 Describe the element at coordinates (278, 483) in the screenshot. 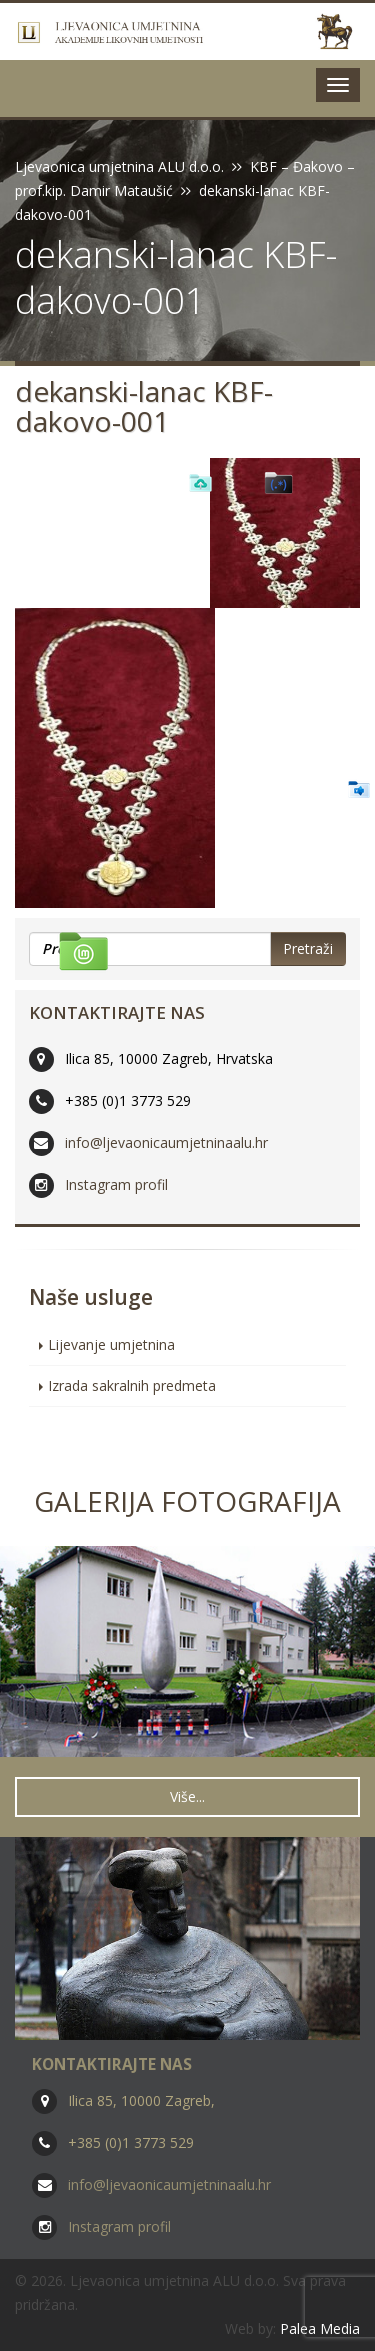

I see `folder containing regular expression files or scripts` at that location.